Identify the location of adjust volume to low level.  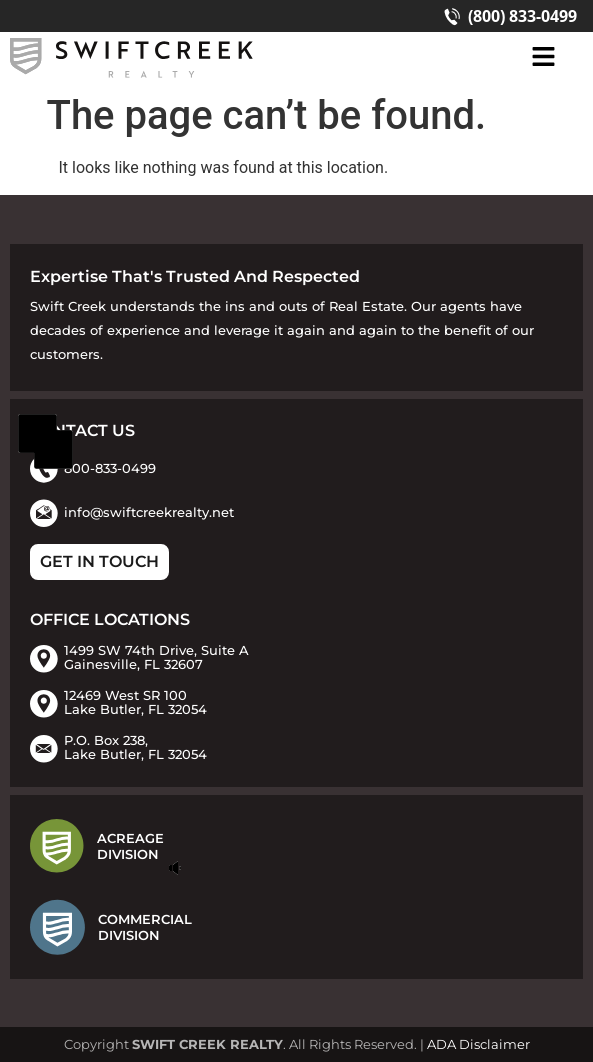
(176, 868).